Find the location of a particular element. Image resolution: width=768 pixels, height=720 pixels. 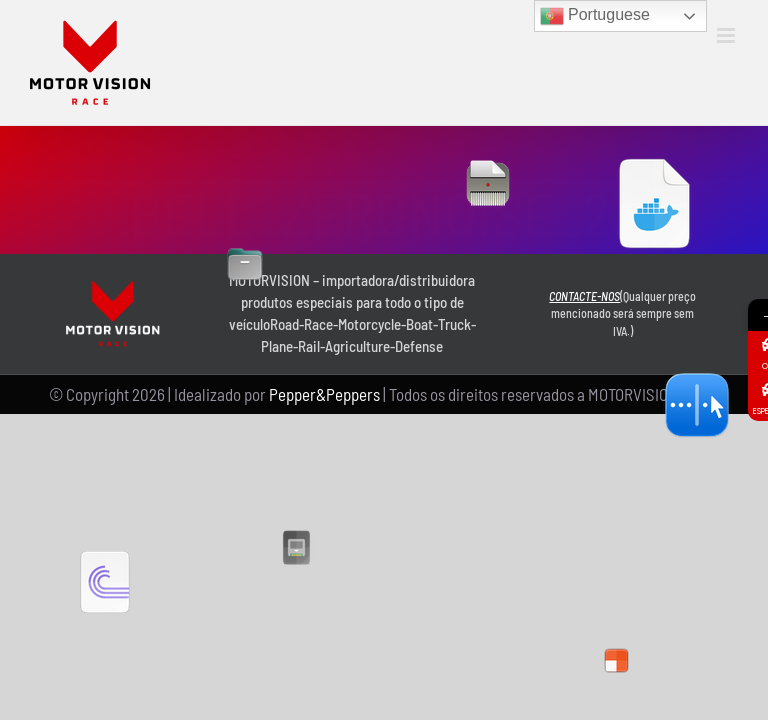

open raider app for document scanning is located at coordinates (488, 184).